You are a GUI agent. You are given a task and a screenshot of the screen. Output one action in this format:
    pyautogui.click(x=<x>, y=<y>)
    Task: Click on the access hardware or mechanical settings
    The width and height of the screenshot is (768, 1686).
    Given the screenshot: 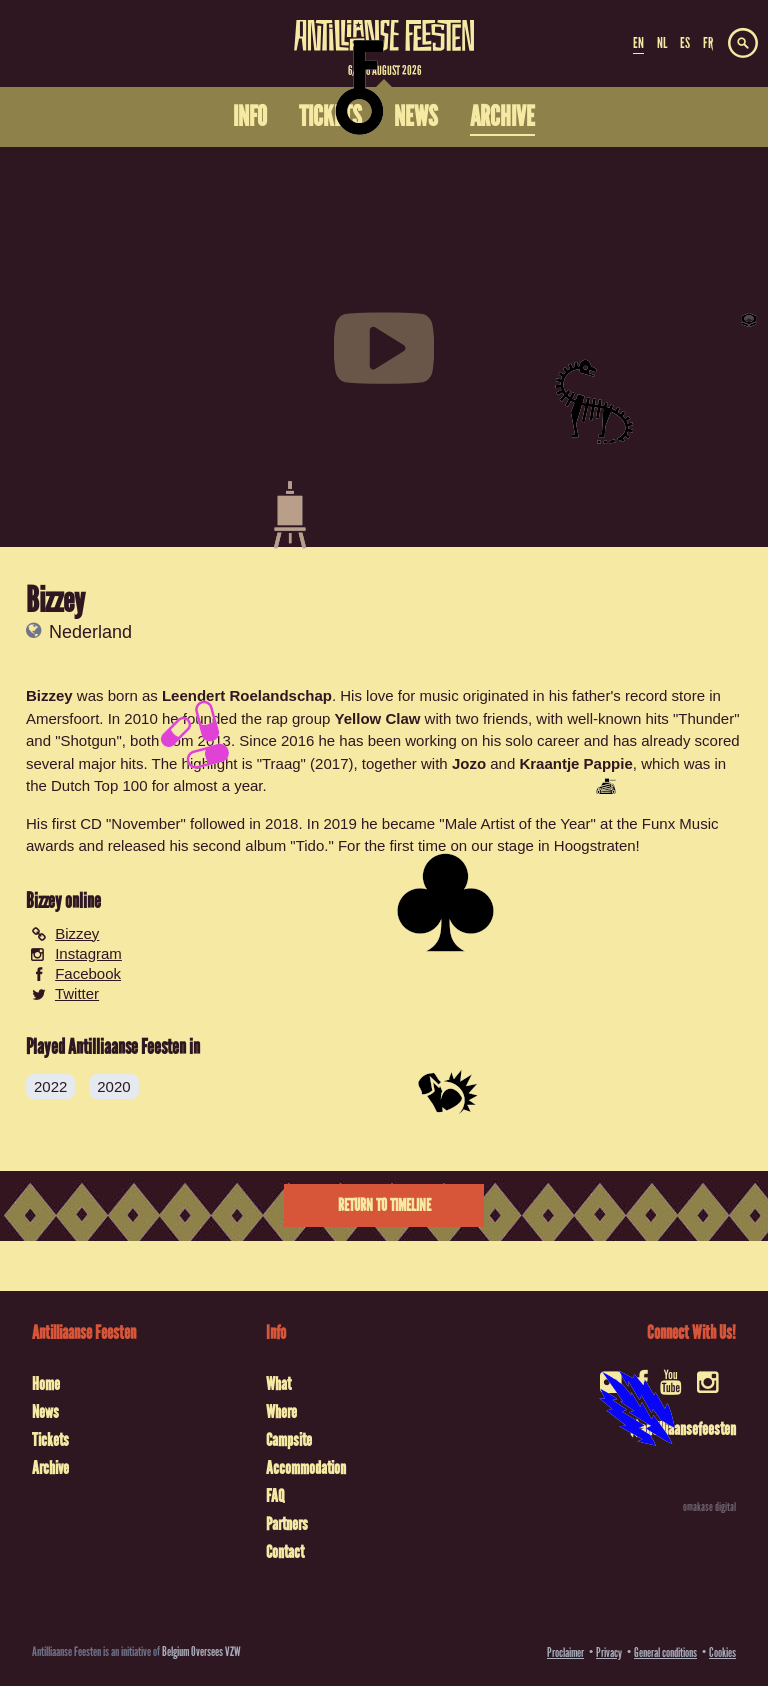 What is the action you would take?
    pyautogui.click(x=749, y=320)
    